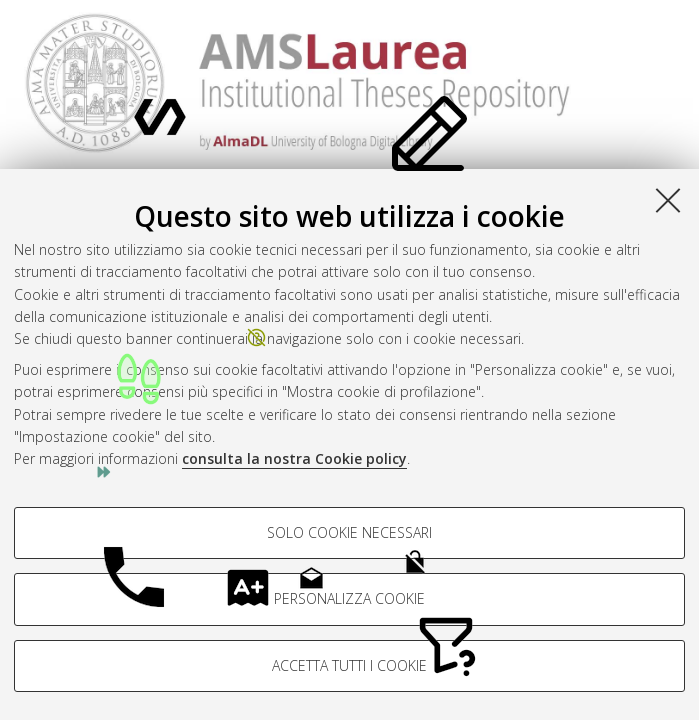 The width and height of the screenshot is (699, 720). What do you see at coordinates (311, 579) in the screenshot?
I see `view drafts folder` at bounding box center [311, 579].